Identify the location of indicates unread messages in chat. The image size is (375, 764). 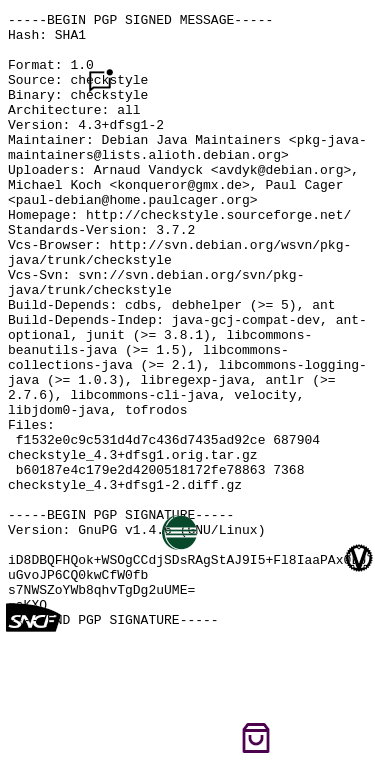
(100, 81).